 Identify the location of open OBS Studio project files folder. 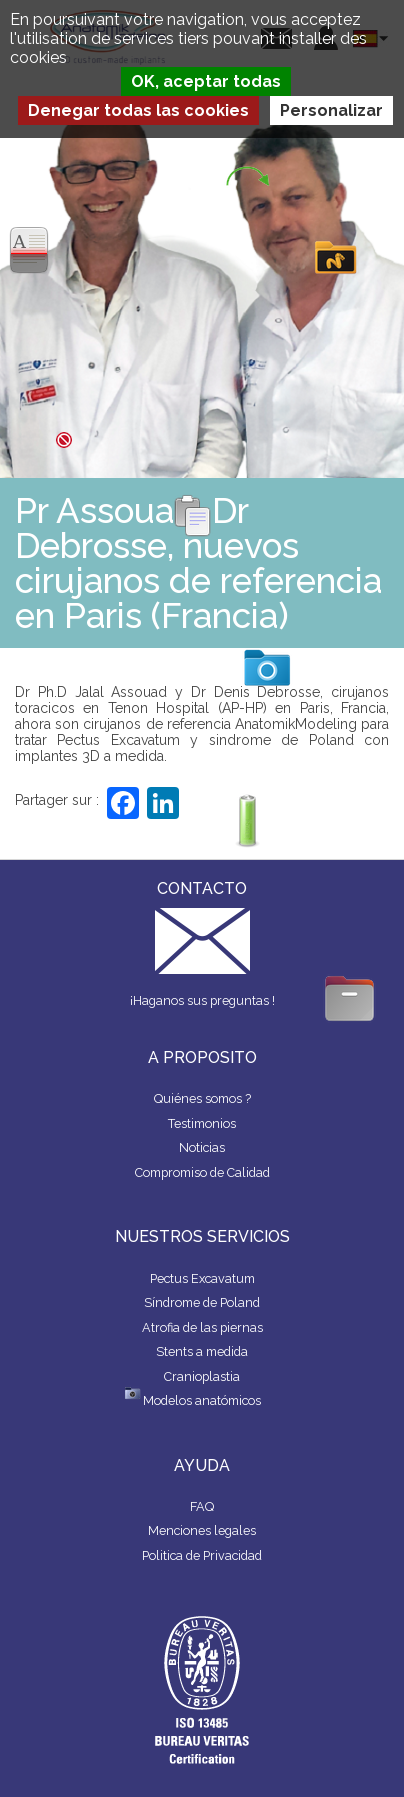
(132, 1393).